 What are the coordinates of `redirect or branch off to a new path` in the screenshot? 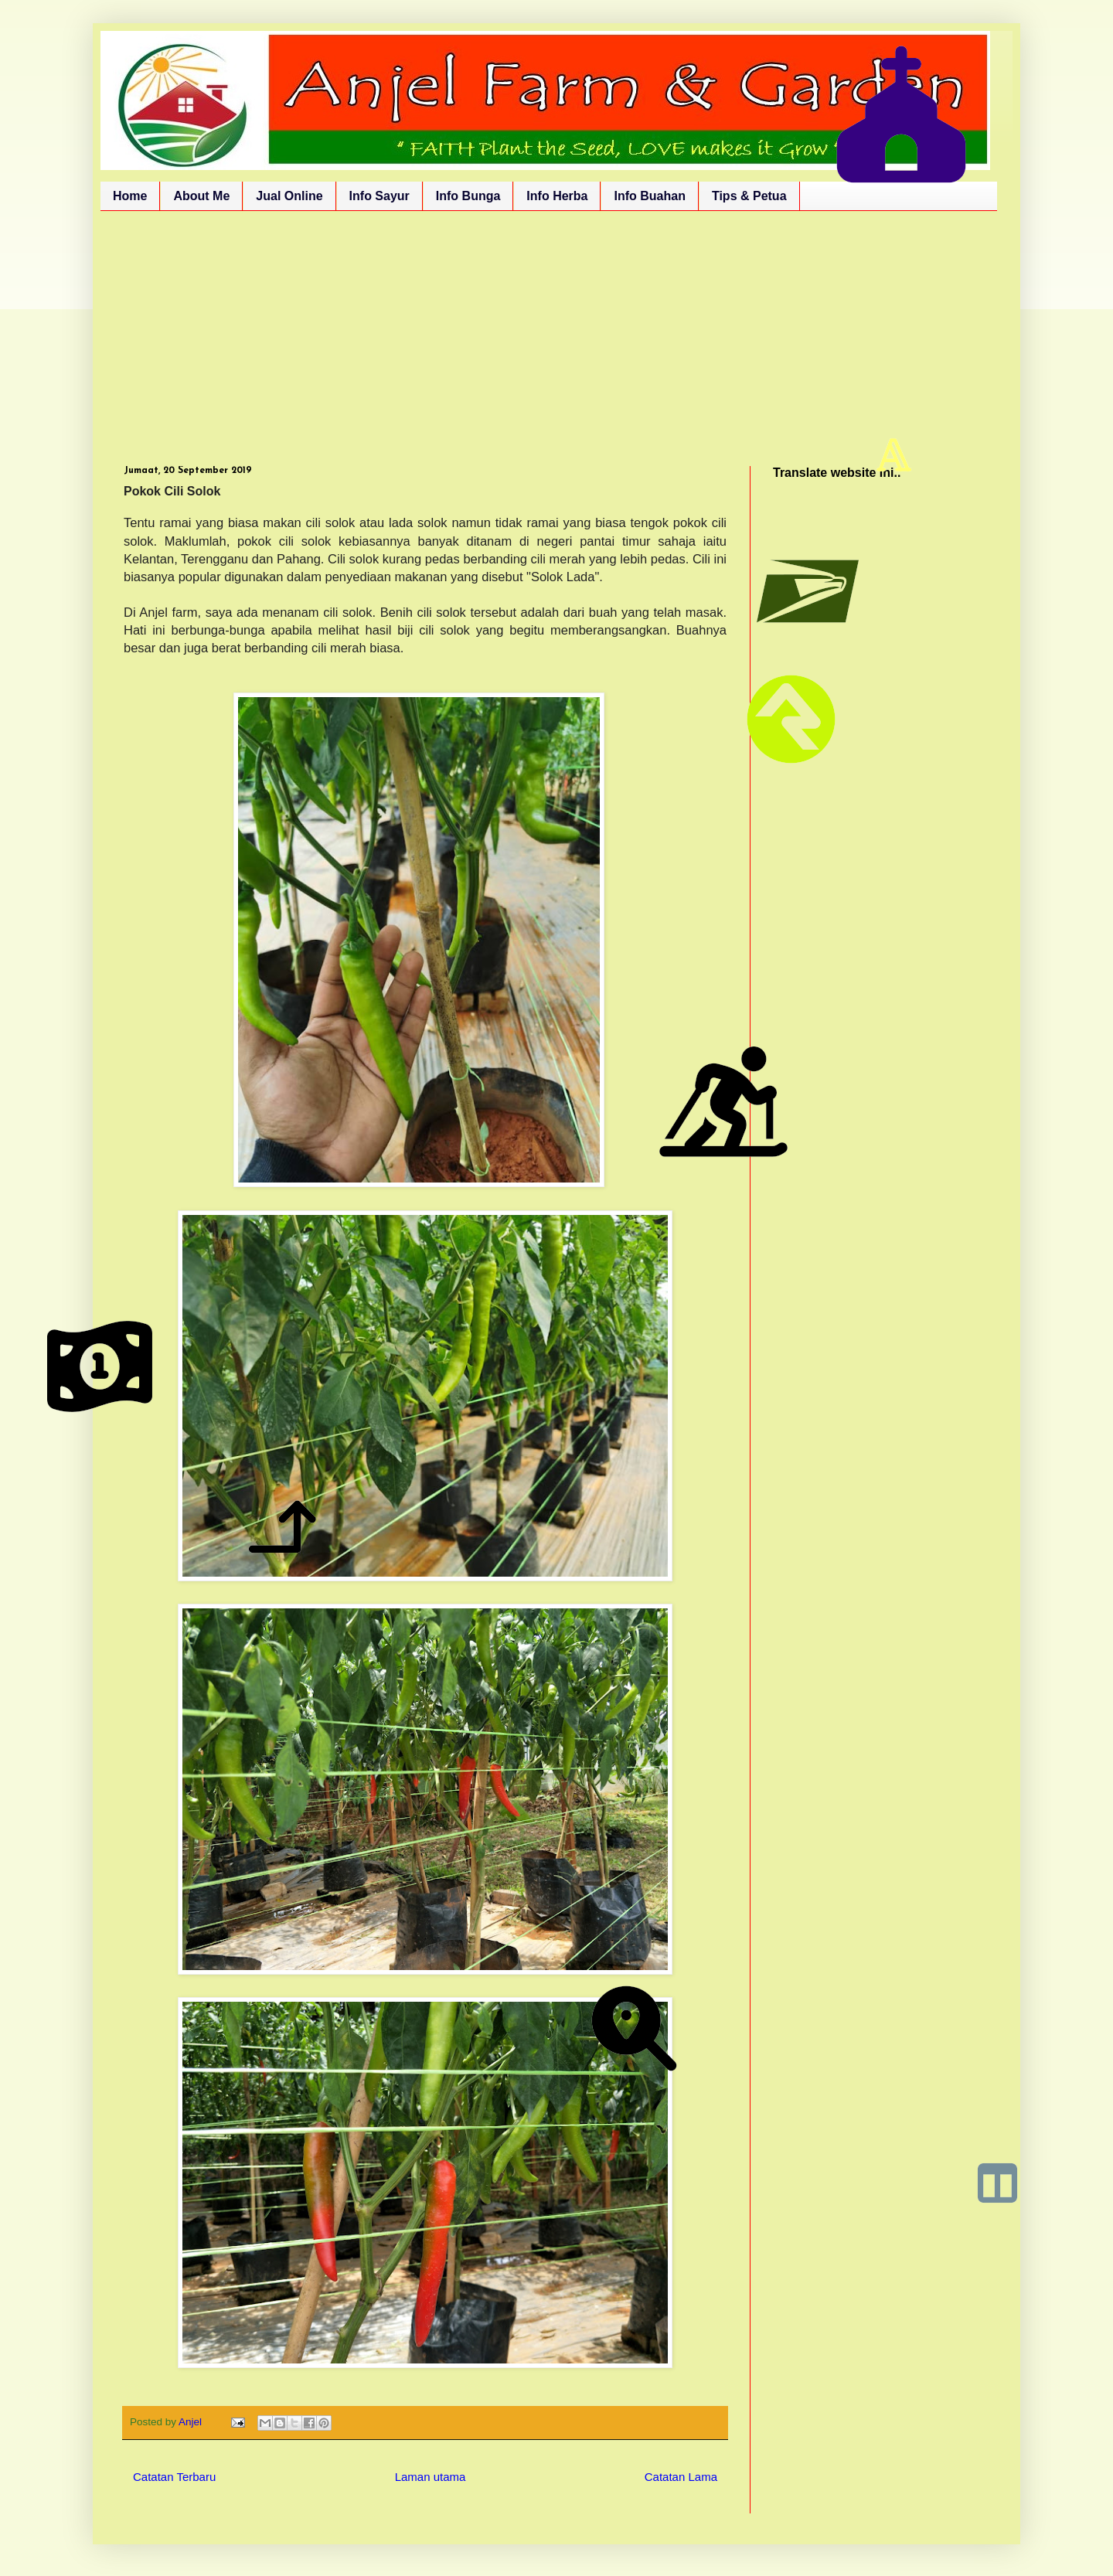 It's located at (284, 1529).